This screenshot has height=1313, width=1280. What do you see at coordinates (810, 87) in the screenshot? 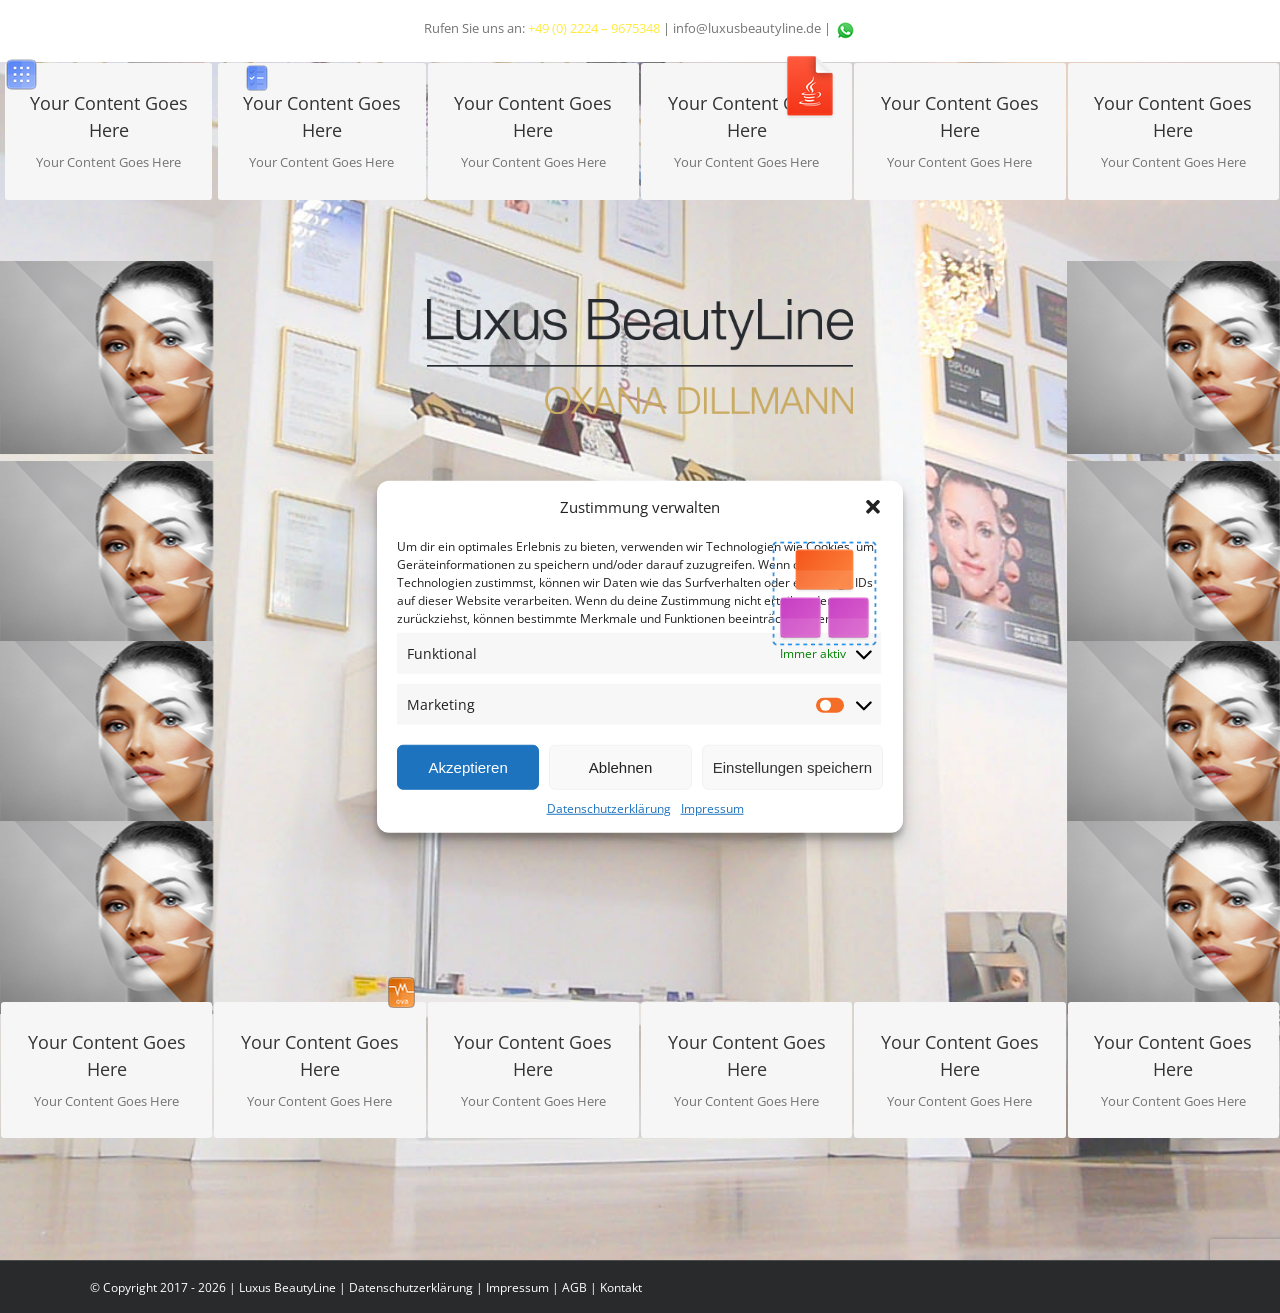
I see `java source code file` at bounding box center [810, 87].